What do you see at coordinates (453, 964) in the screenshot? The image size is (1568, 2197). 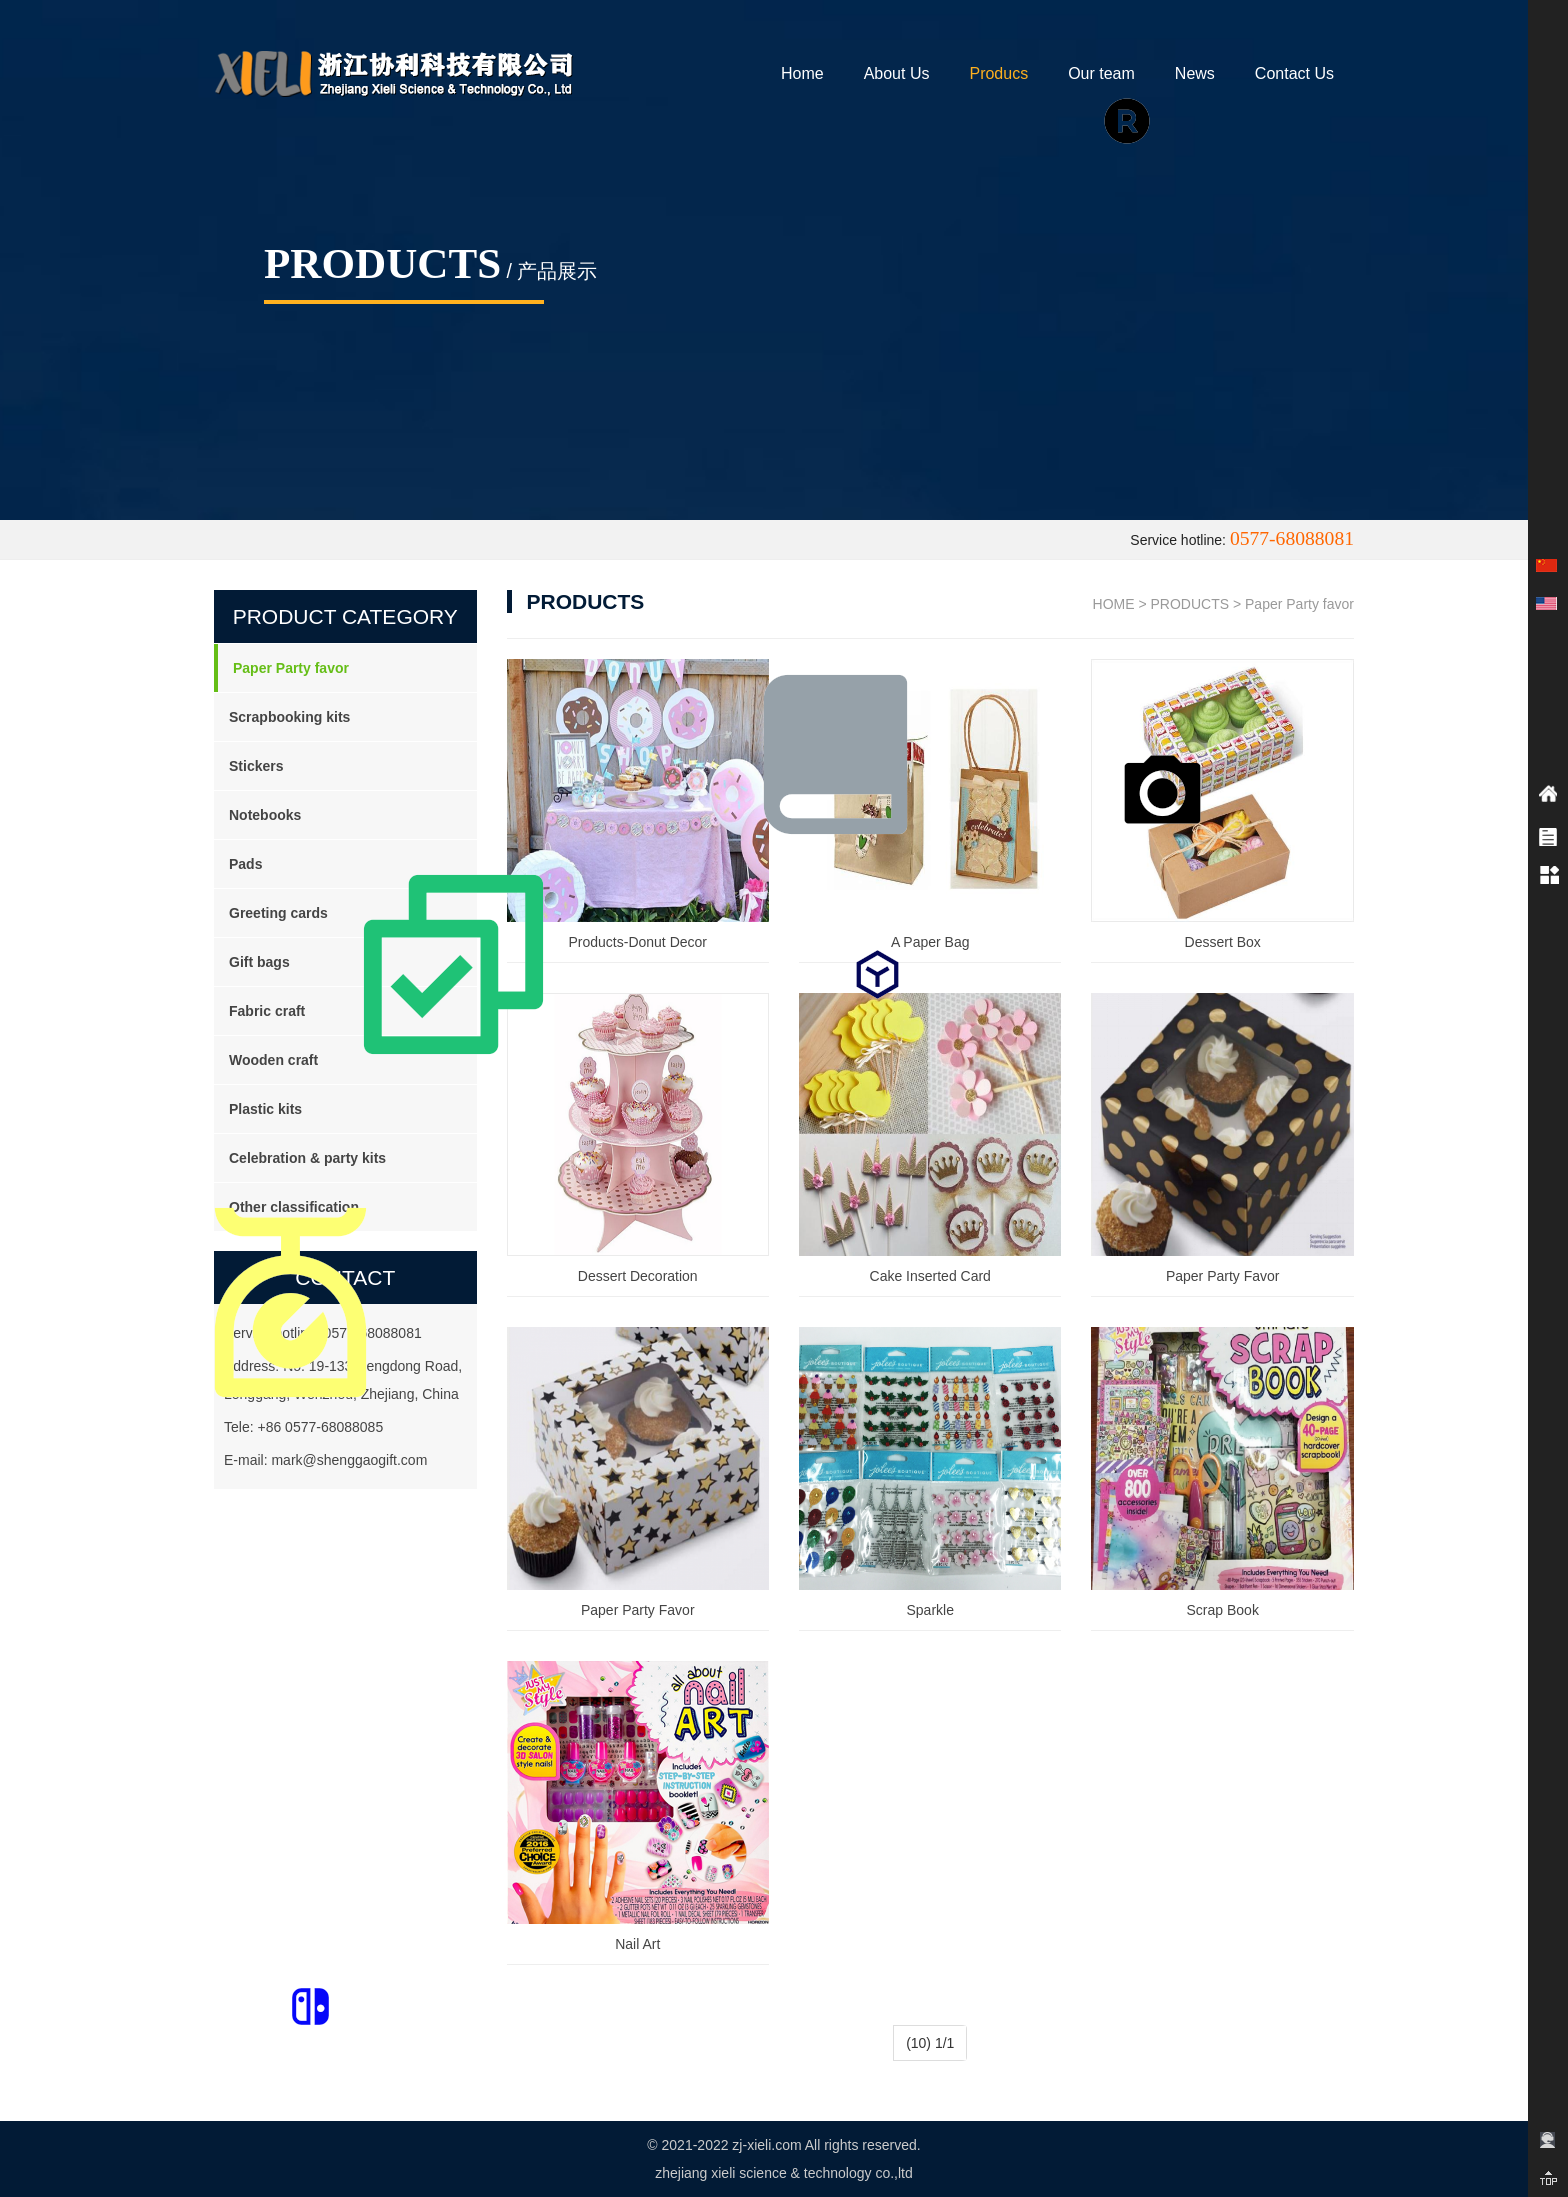 I see `select multiple items` at bounding box center [453, 964].